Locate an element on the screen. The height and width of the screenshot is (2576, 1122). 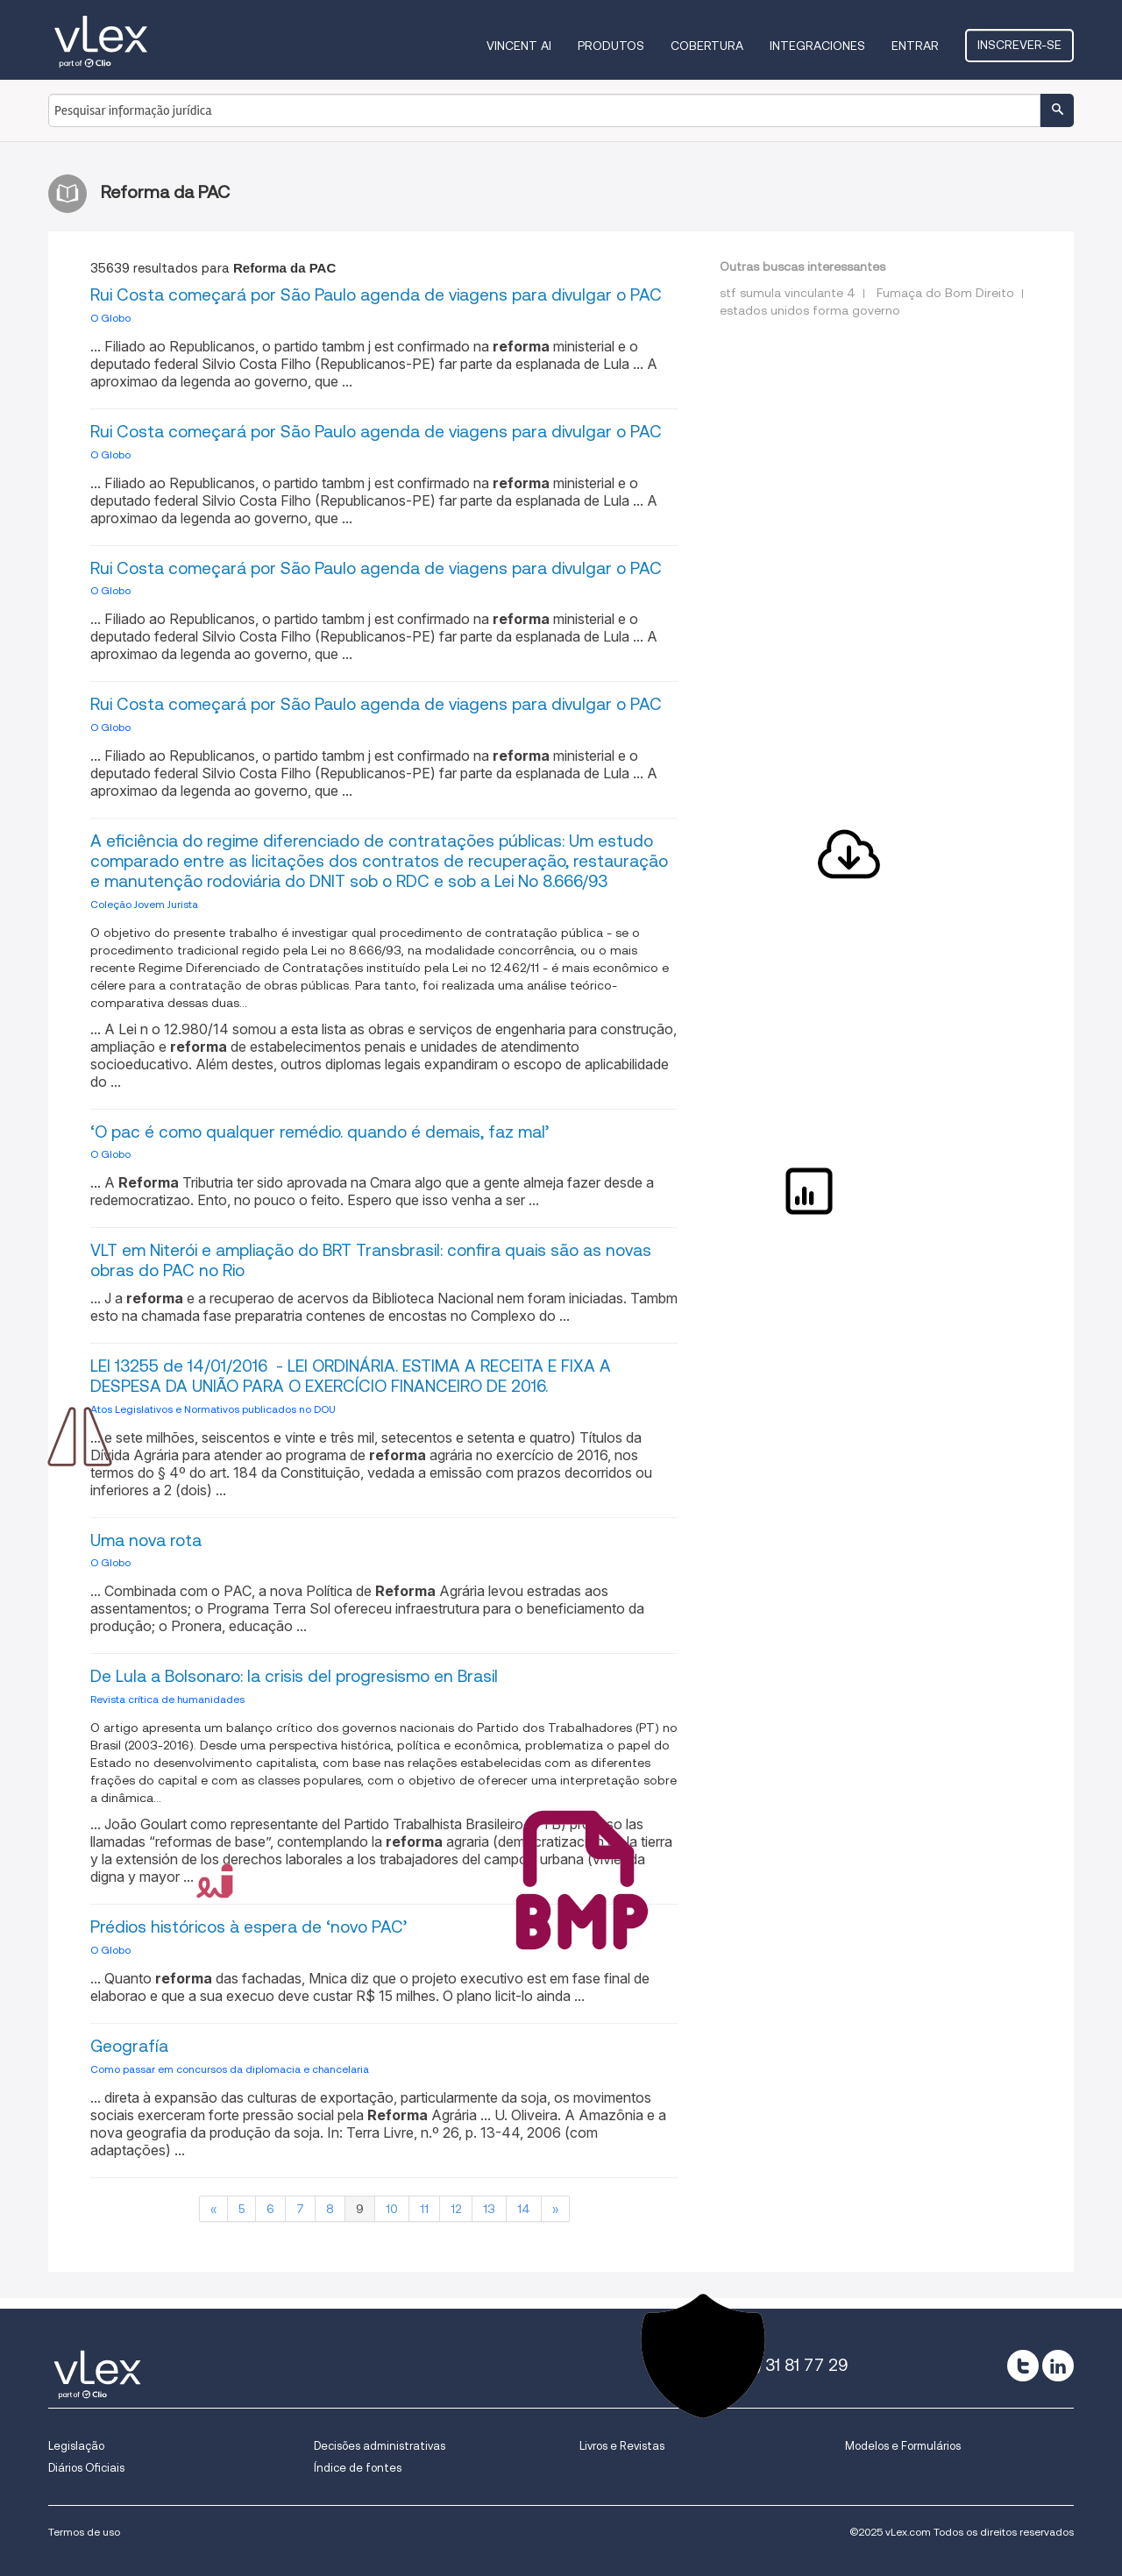
sign or add a signature is located at coordinates (216, 1883).